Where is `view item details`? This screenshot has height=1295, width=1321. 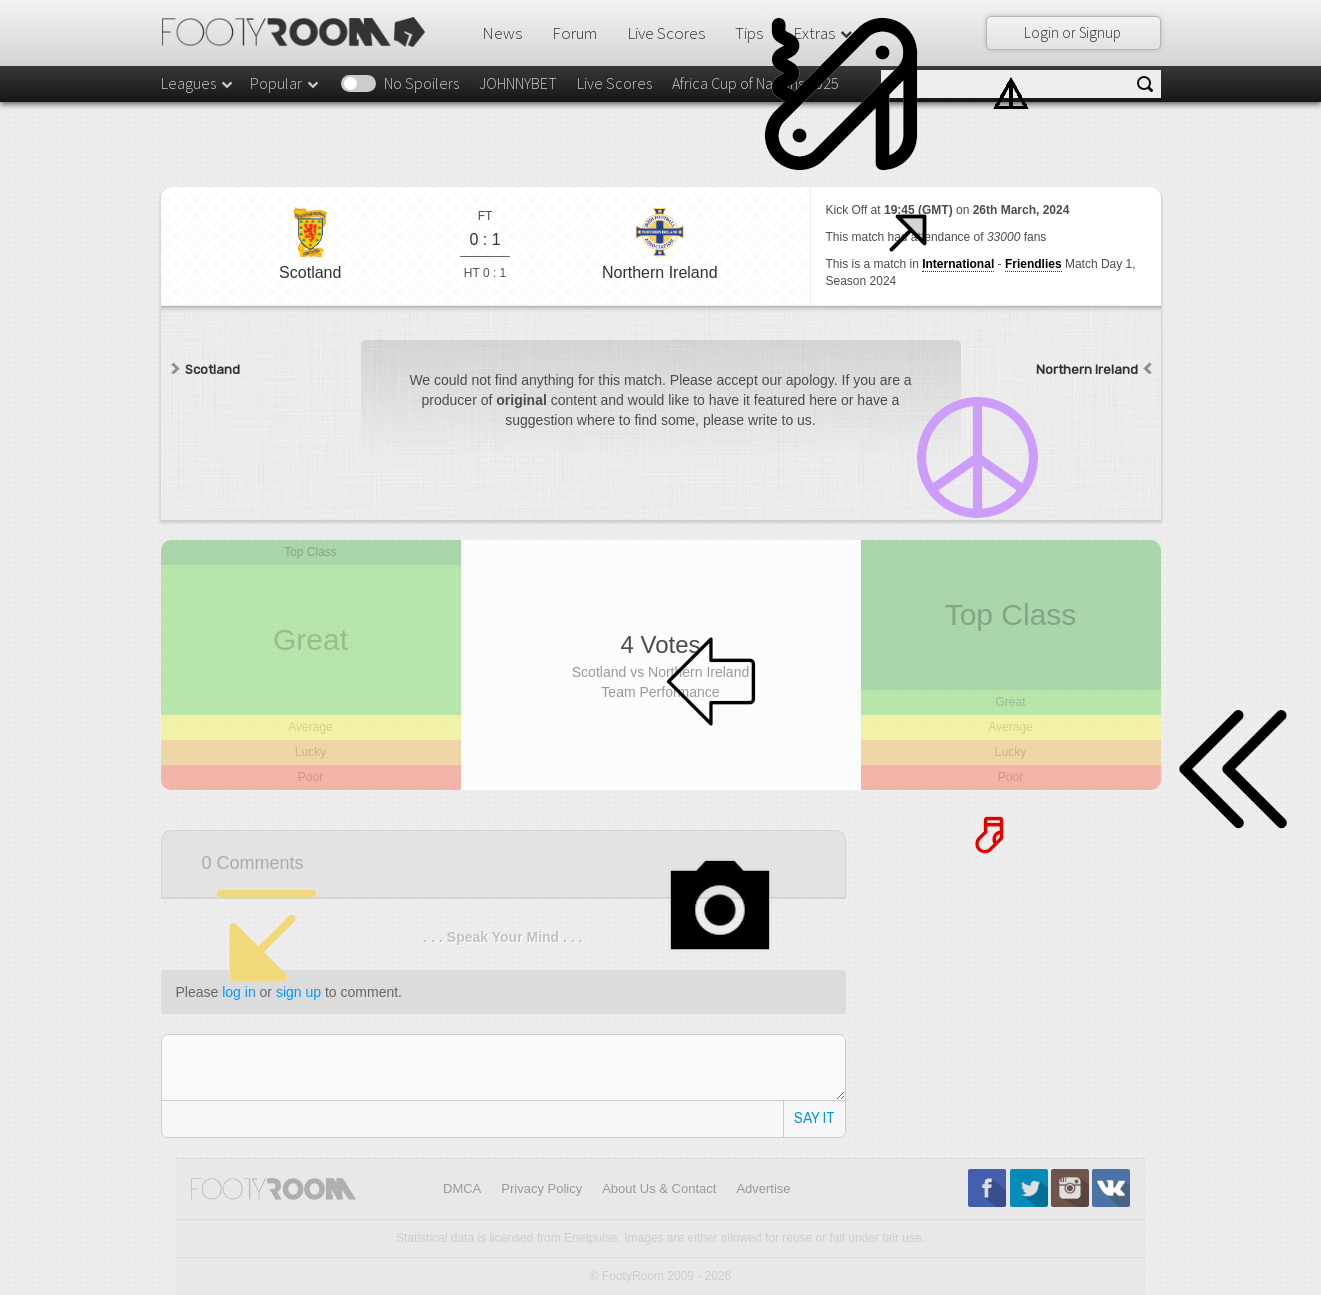 view item details is located at coordinates (1011, 93).